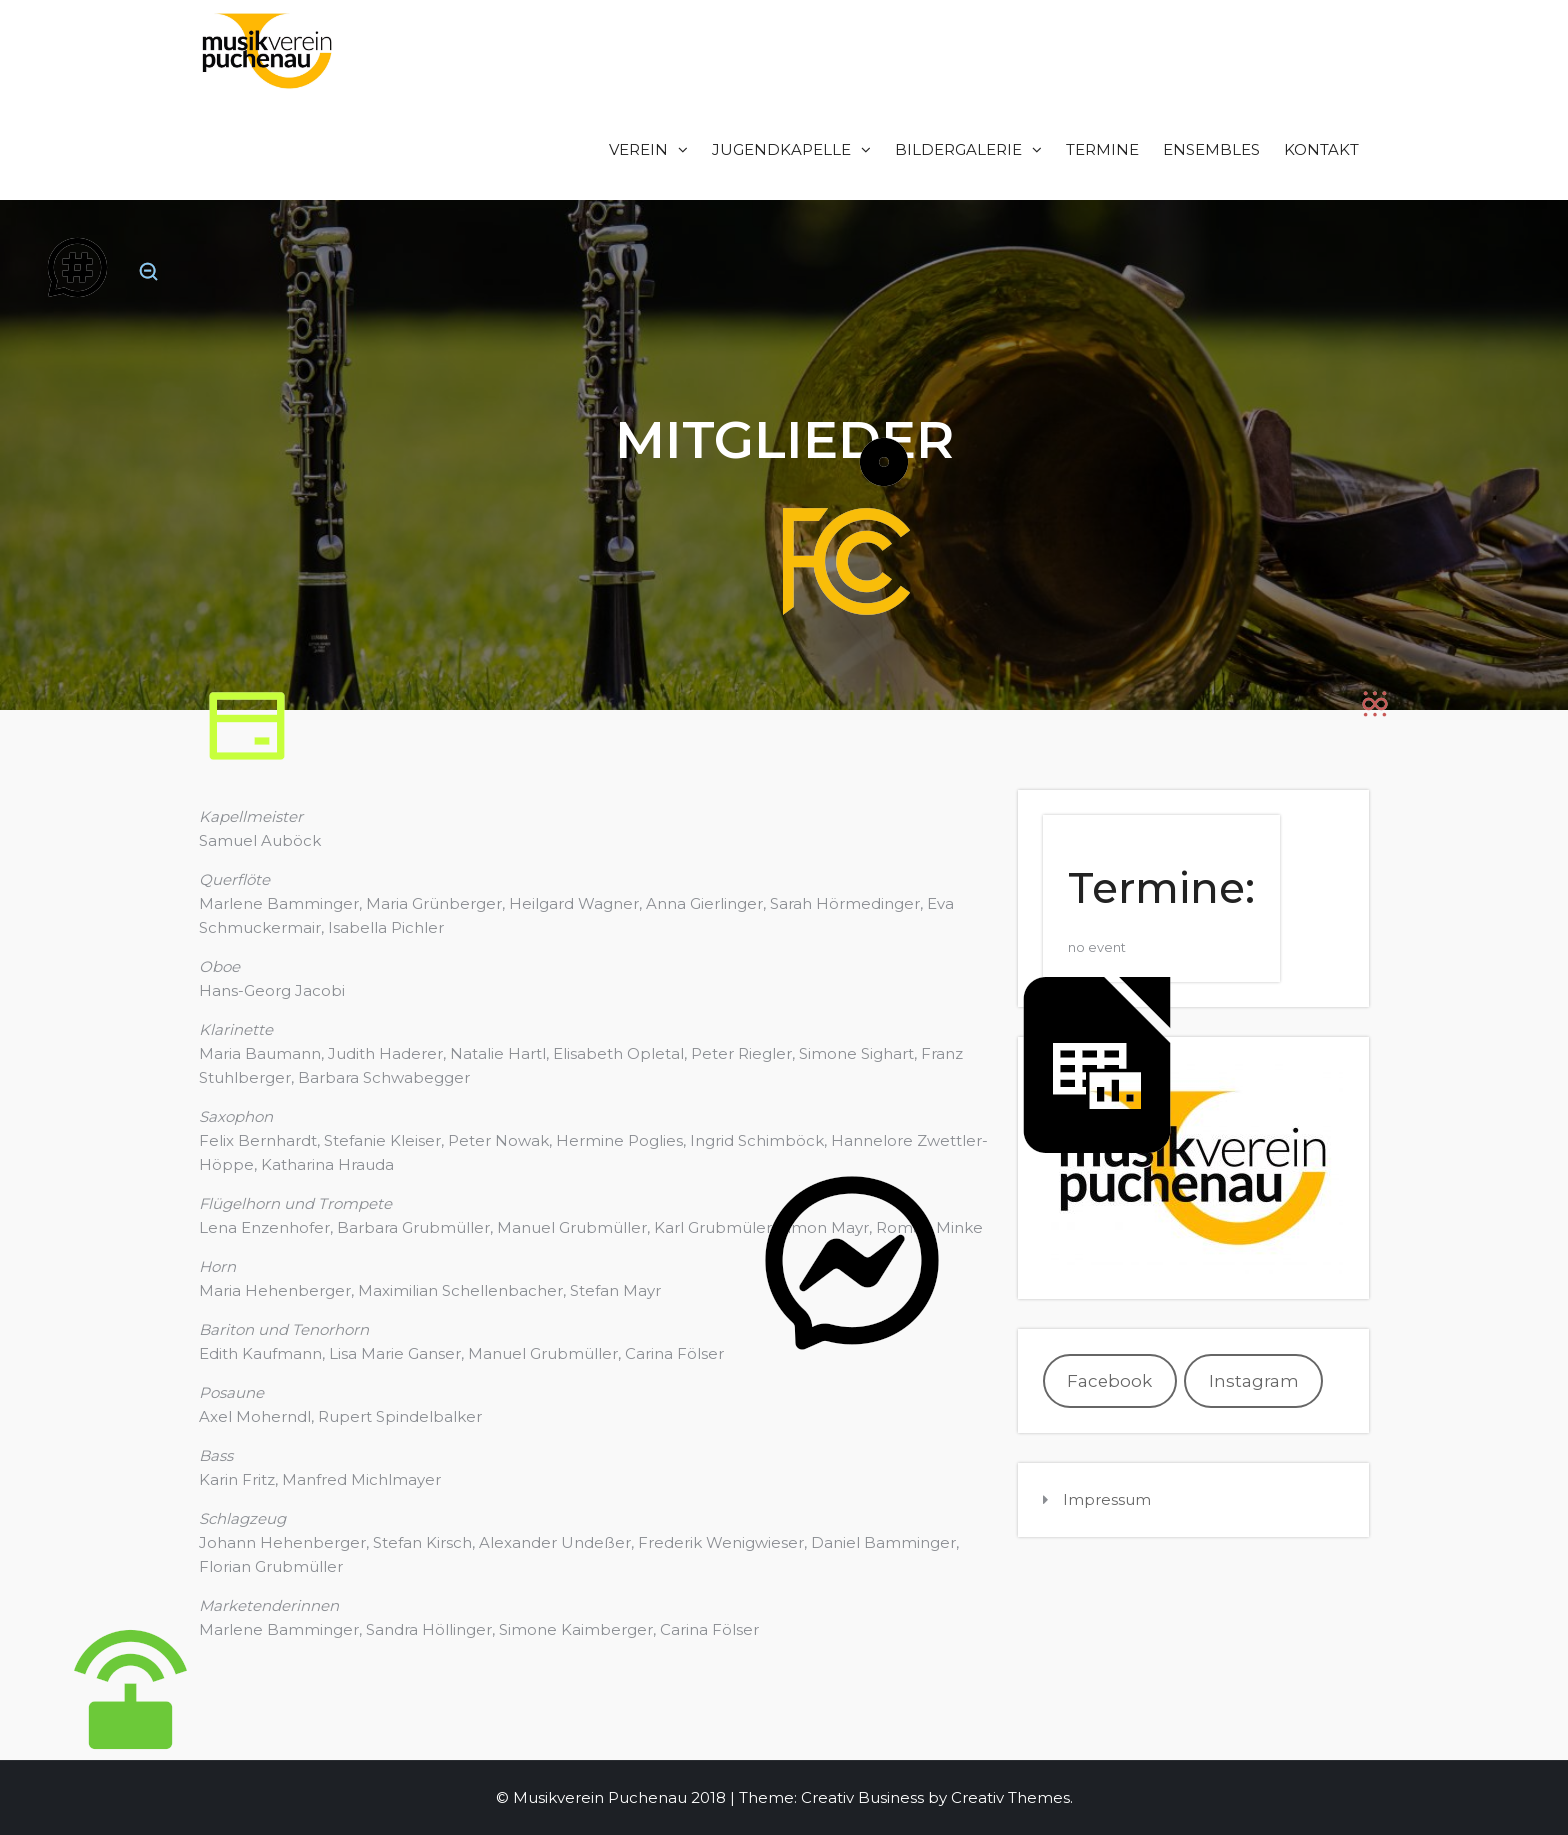 This screenshot has height=1835, width=1568. Describe the element at coordinates (247, 726) in the screenshot. I see `manage payment methods` at that location.